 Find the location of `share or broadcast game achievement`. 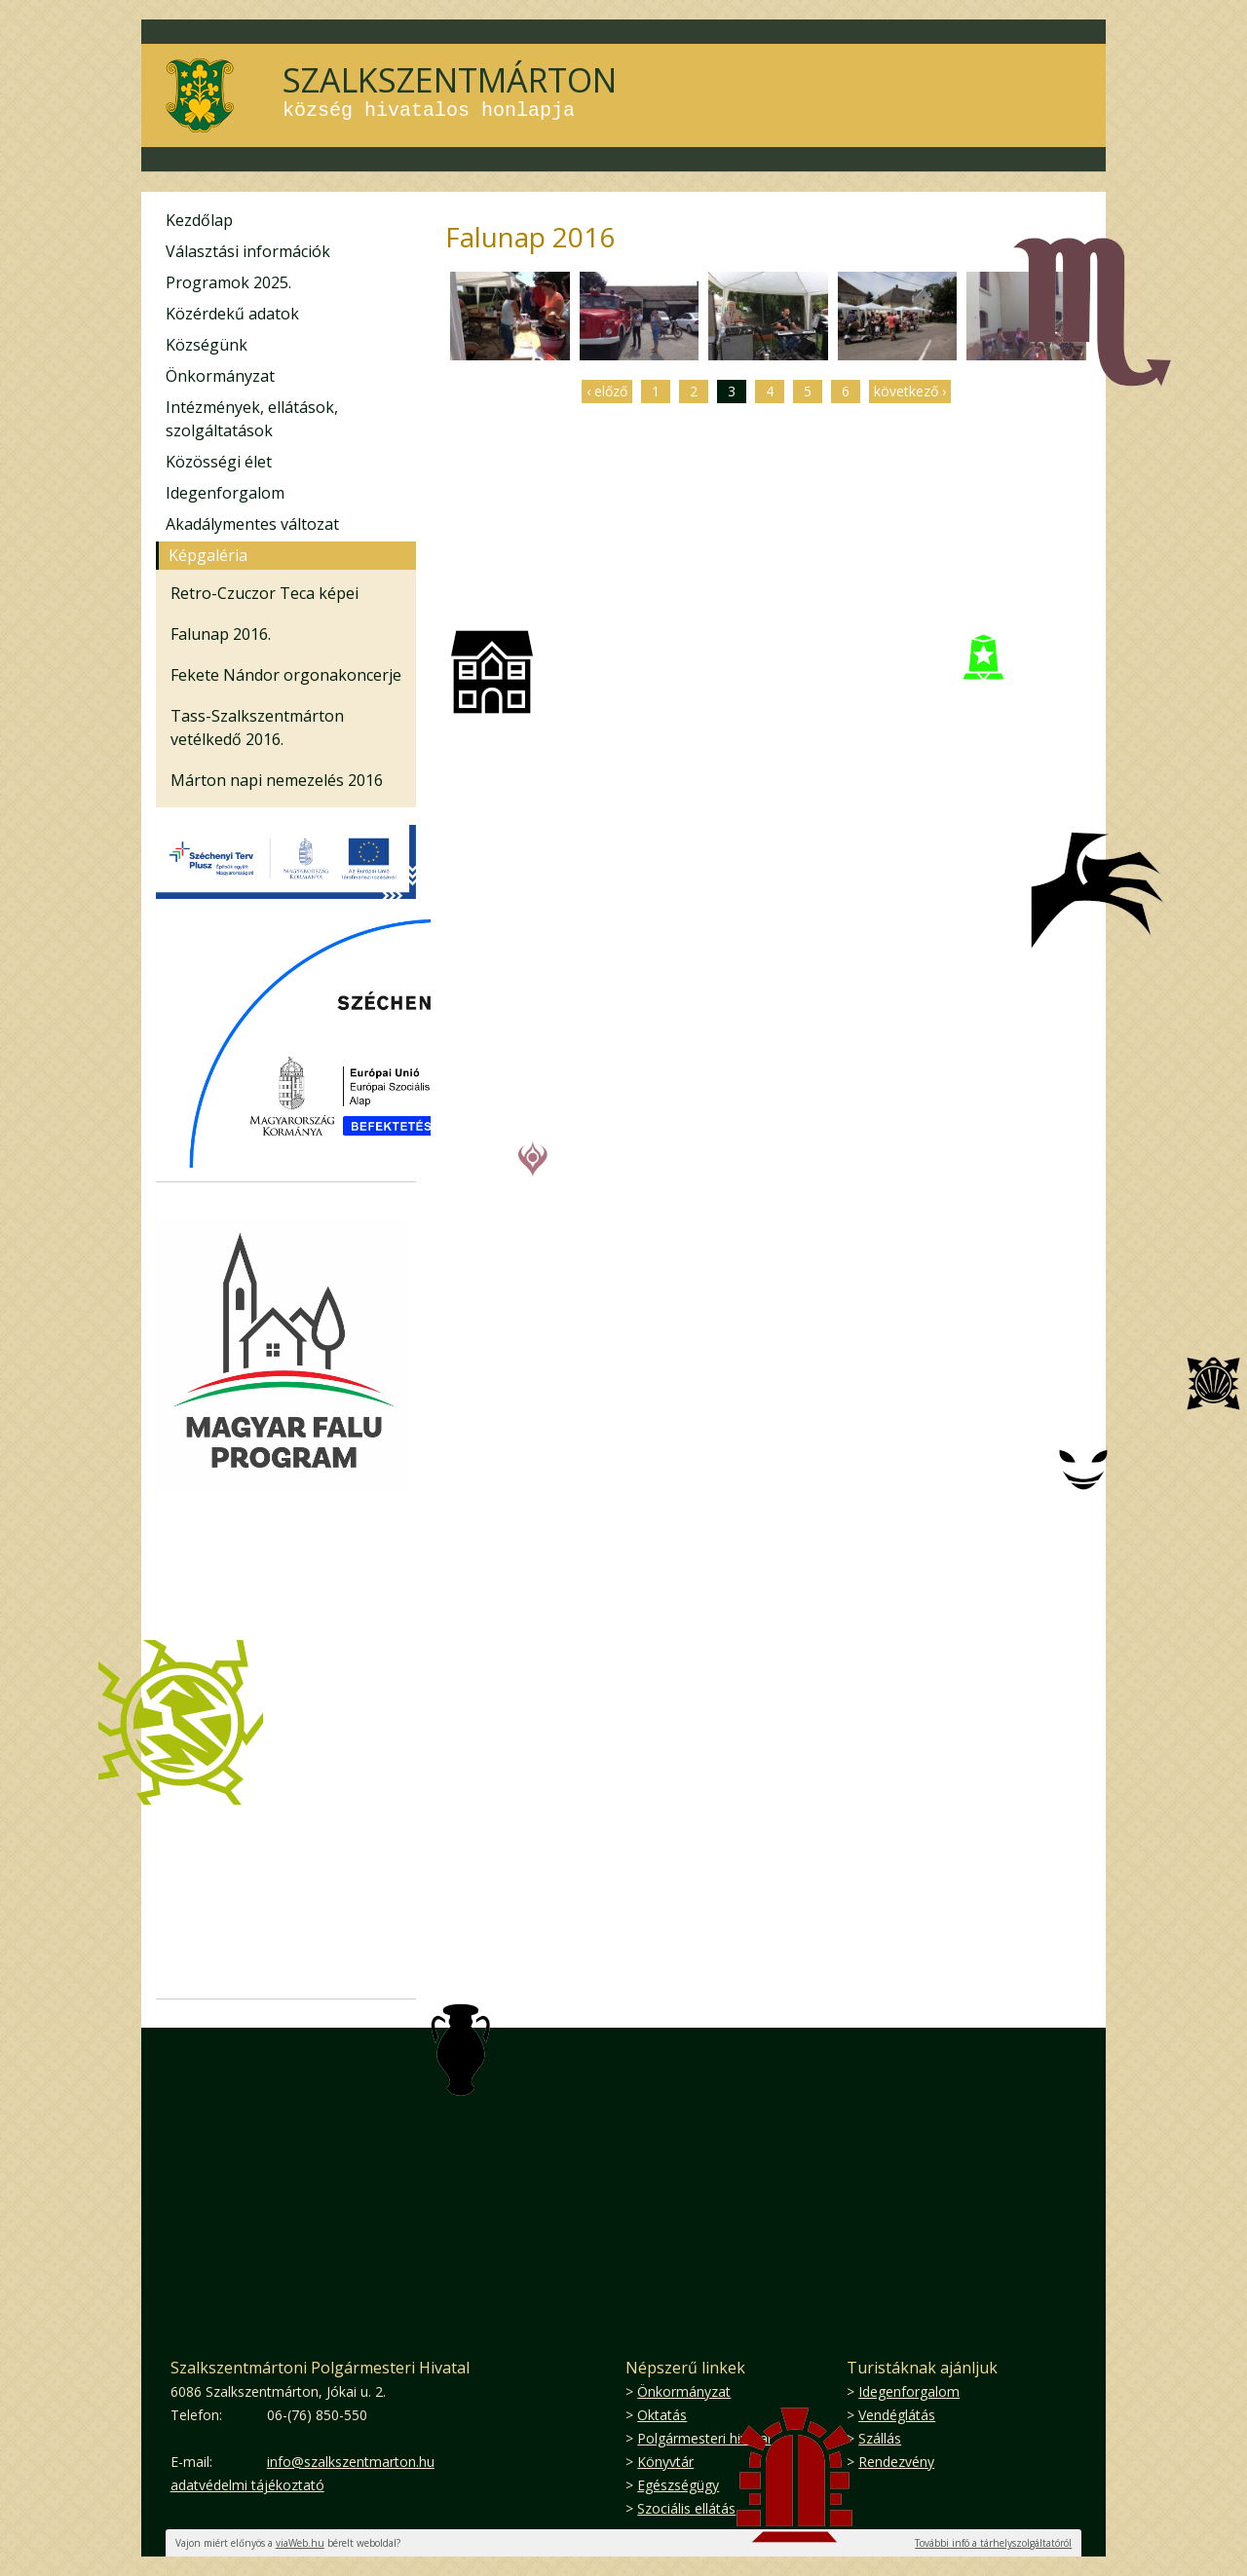

share or broadcast game achievement is located at coordinates (1213, 1383).